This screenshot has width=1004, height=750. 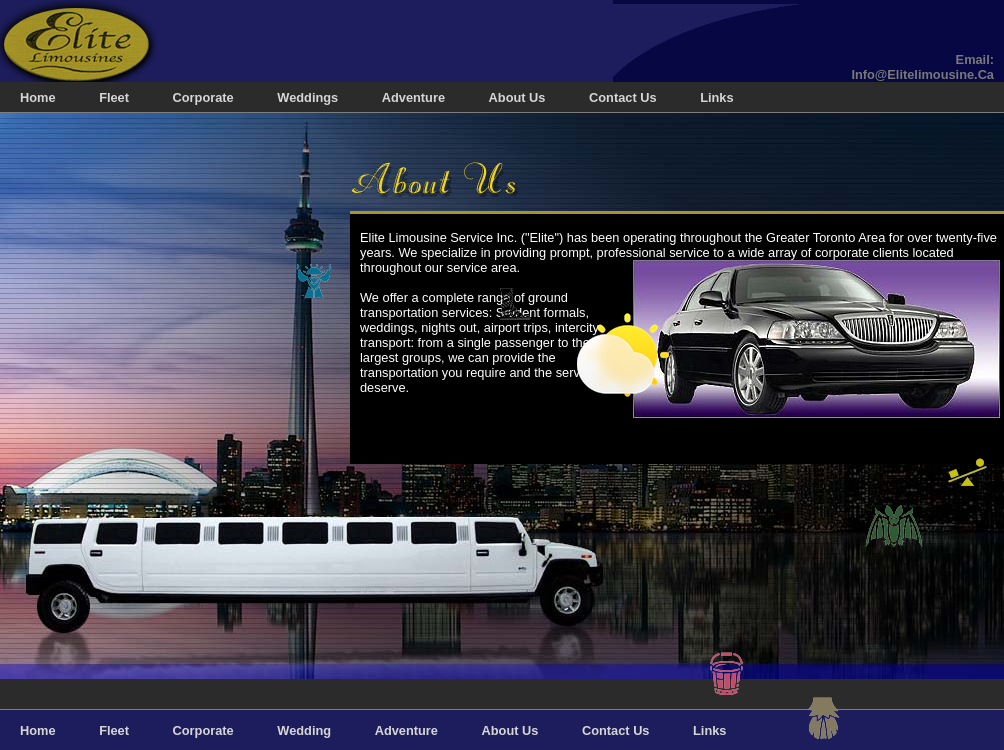 What do you see at coordinates (726, 672) in the screenshot?
I see `indicates full water bucket in game inventory` at bounding box center [726, 672].